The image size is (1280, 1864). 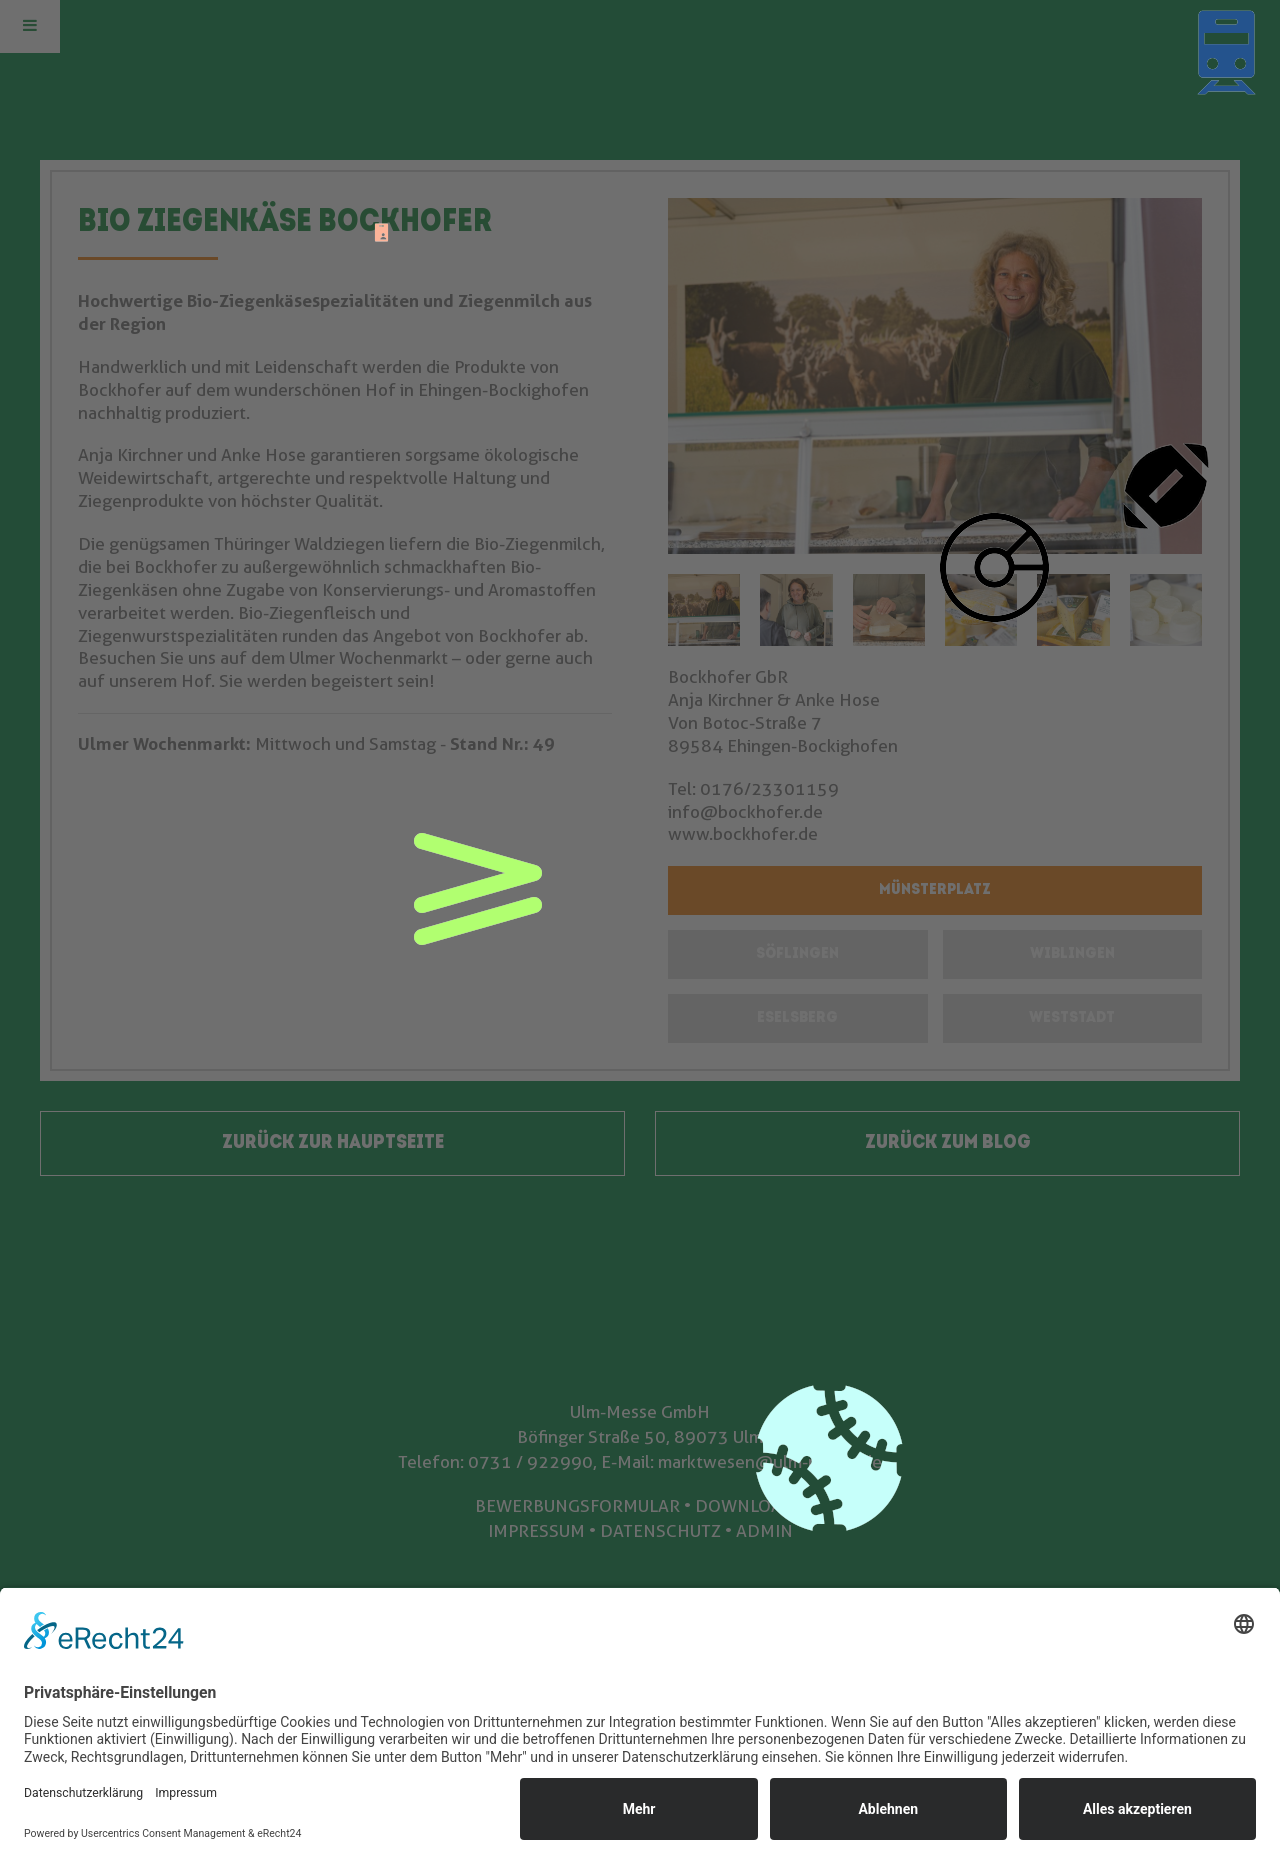 What do you see at coordinates (1166, 486) in the screenshot?
I see `access sports or football content` at bounding box center [1166, 486].